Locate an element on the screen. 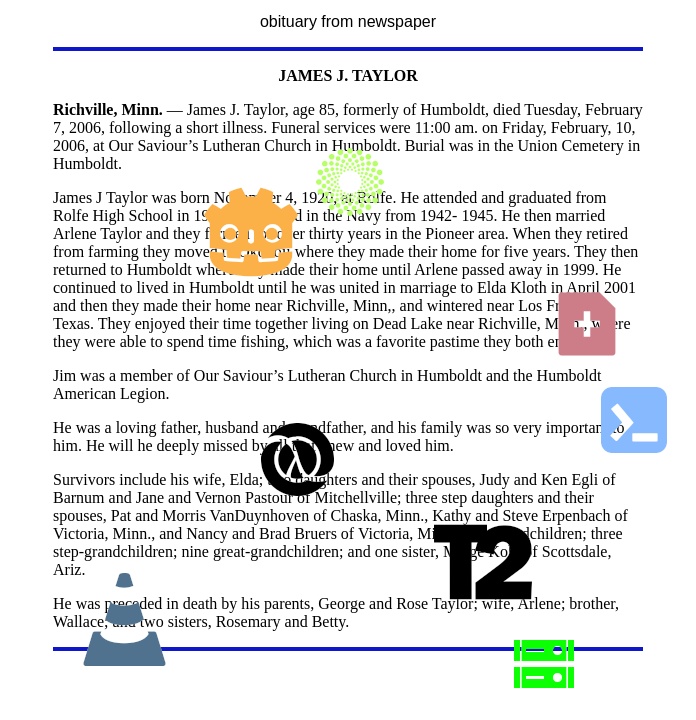 This screenshot has height=720, width=696. open VLC media player is located at coordinates (124, 619).